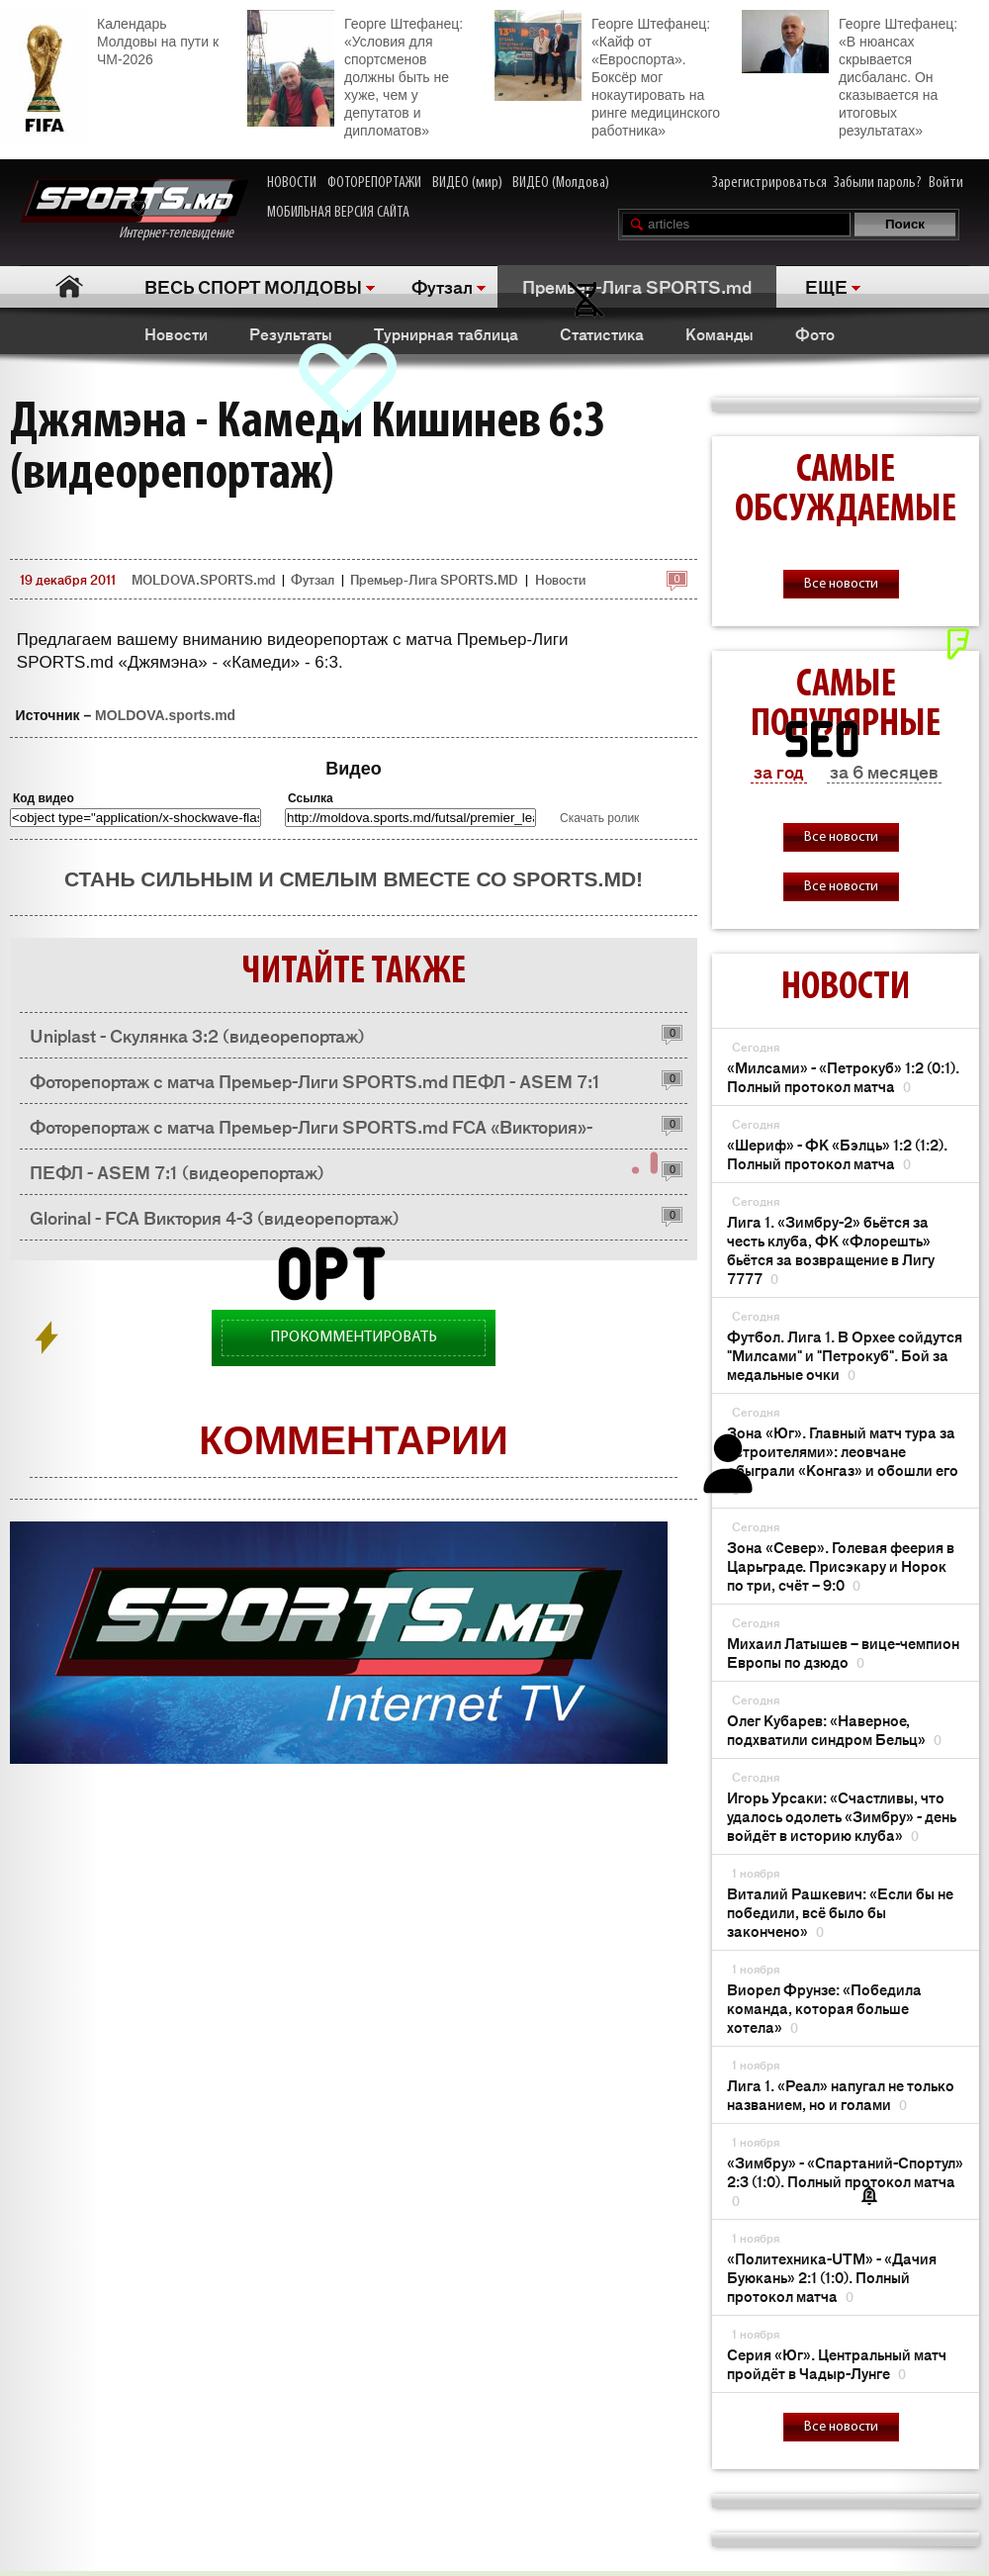 The height and width of the screenshot is (2576, 989). I want to click on send an HTTP OPTIONS request, so click(331, 1273).